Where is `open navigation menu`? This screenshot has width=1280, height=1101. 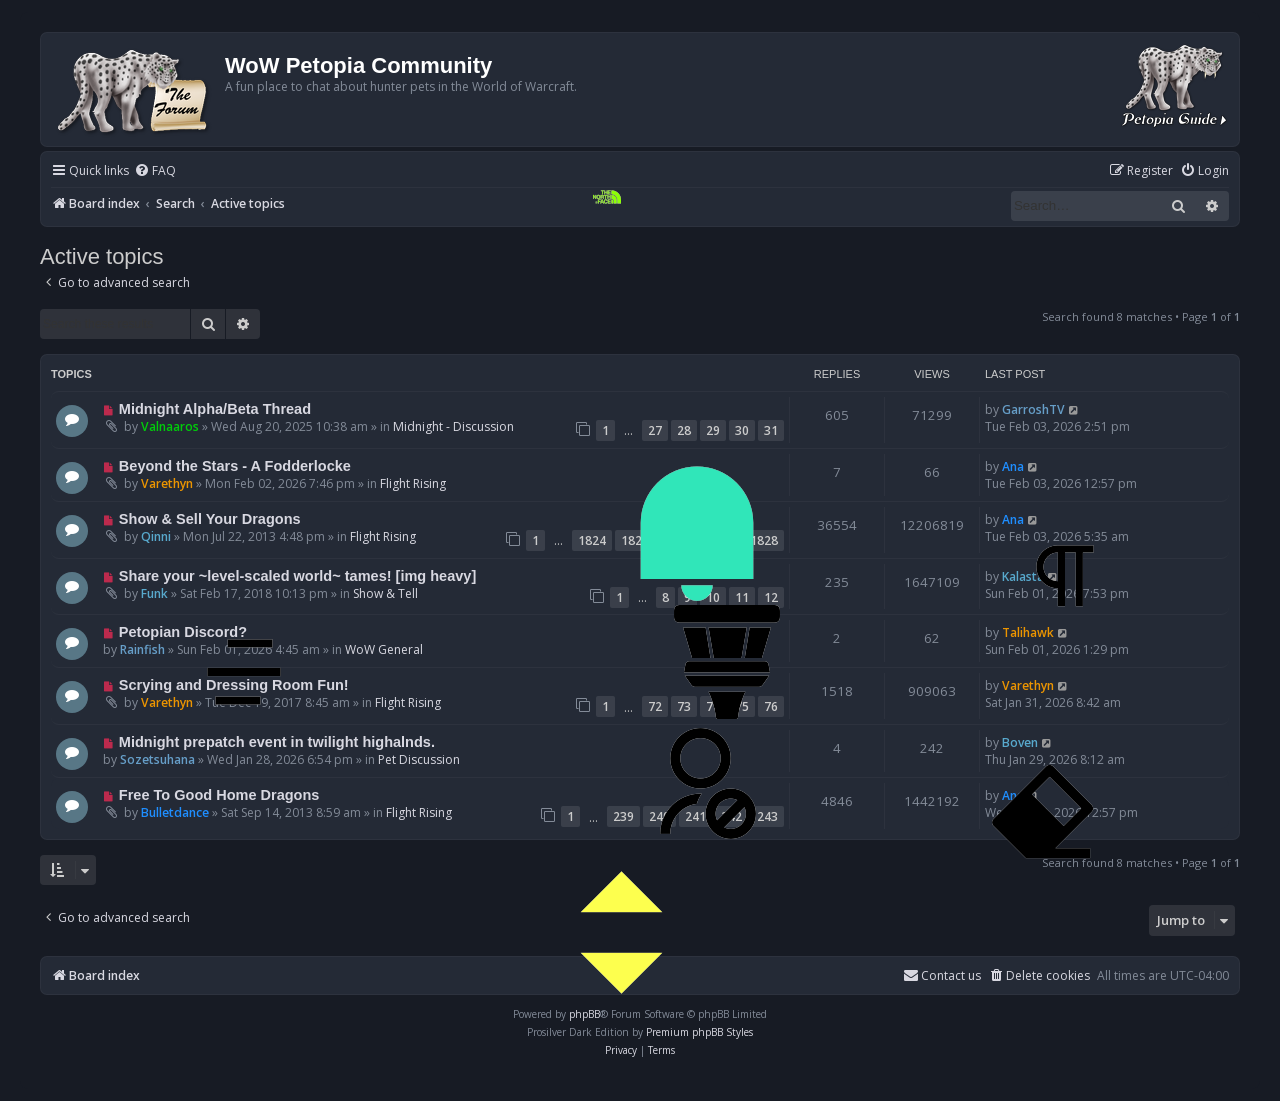 open navigation menu is located at coordinates (244, 672).